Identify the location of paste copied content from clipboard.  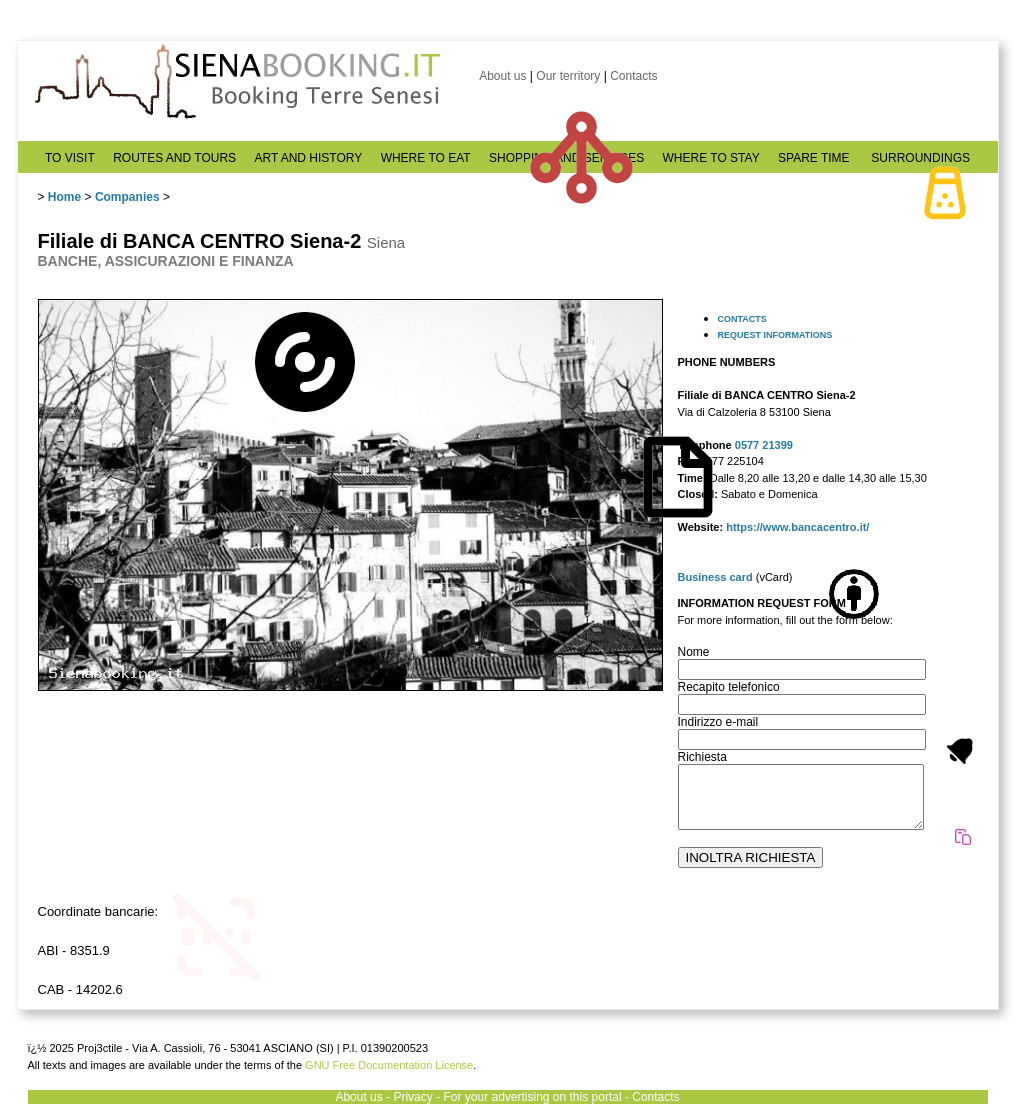
(963, 837).